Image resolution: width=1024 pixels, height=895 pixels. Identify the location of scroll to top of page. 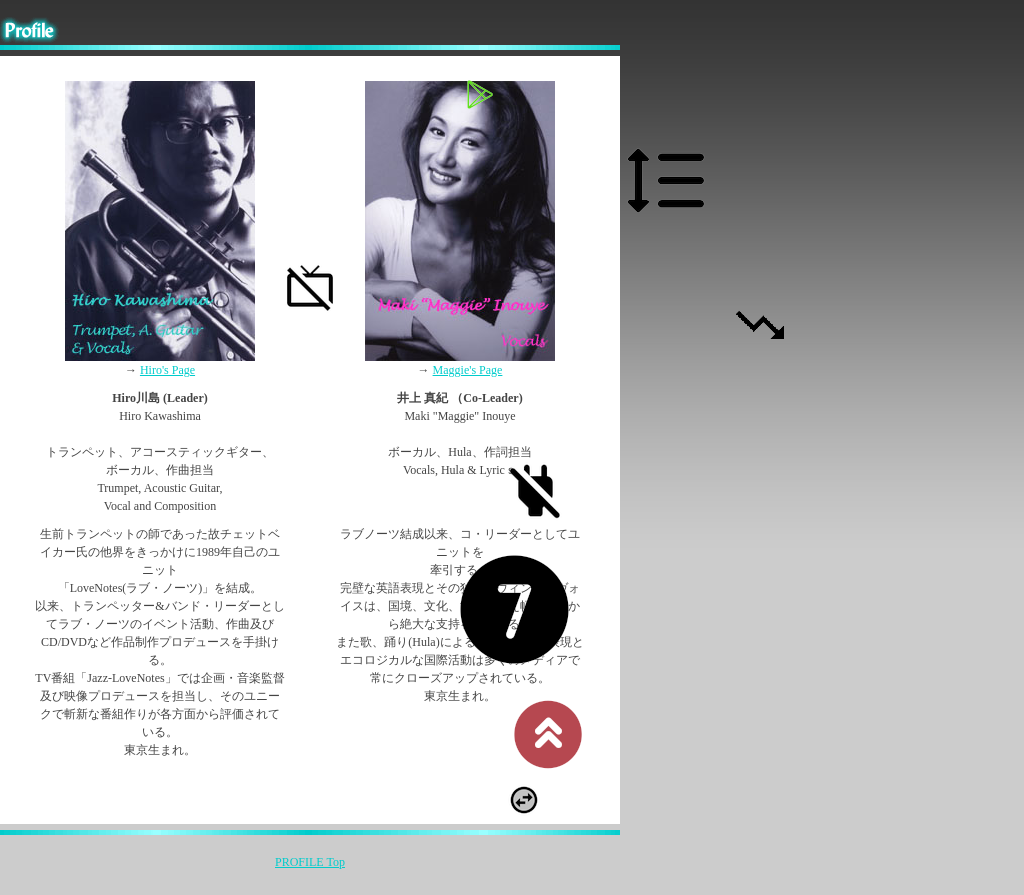
(548, 734).